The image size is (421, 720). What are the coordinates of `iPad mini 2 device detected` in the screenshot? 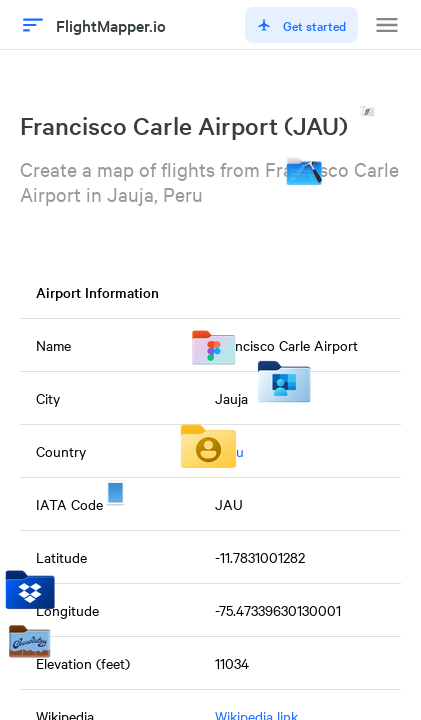 It's located at (115, 490).